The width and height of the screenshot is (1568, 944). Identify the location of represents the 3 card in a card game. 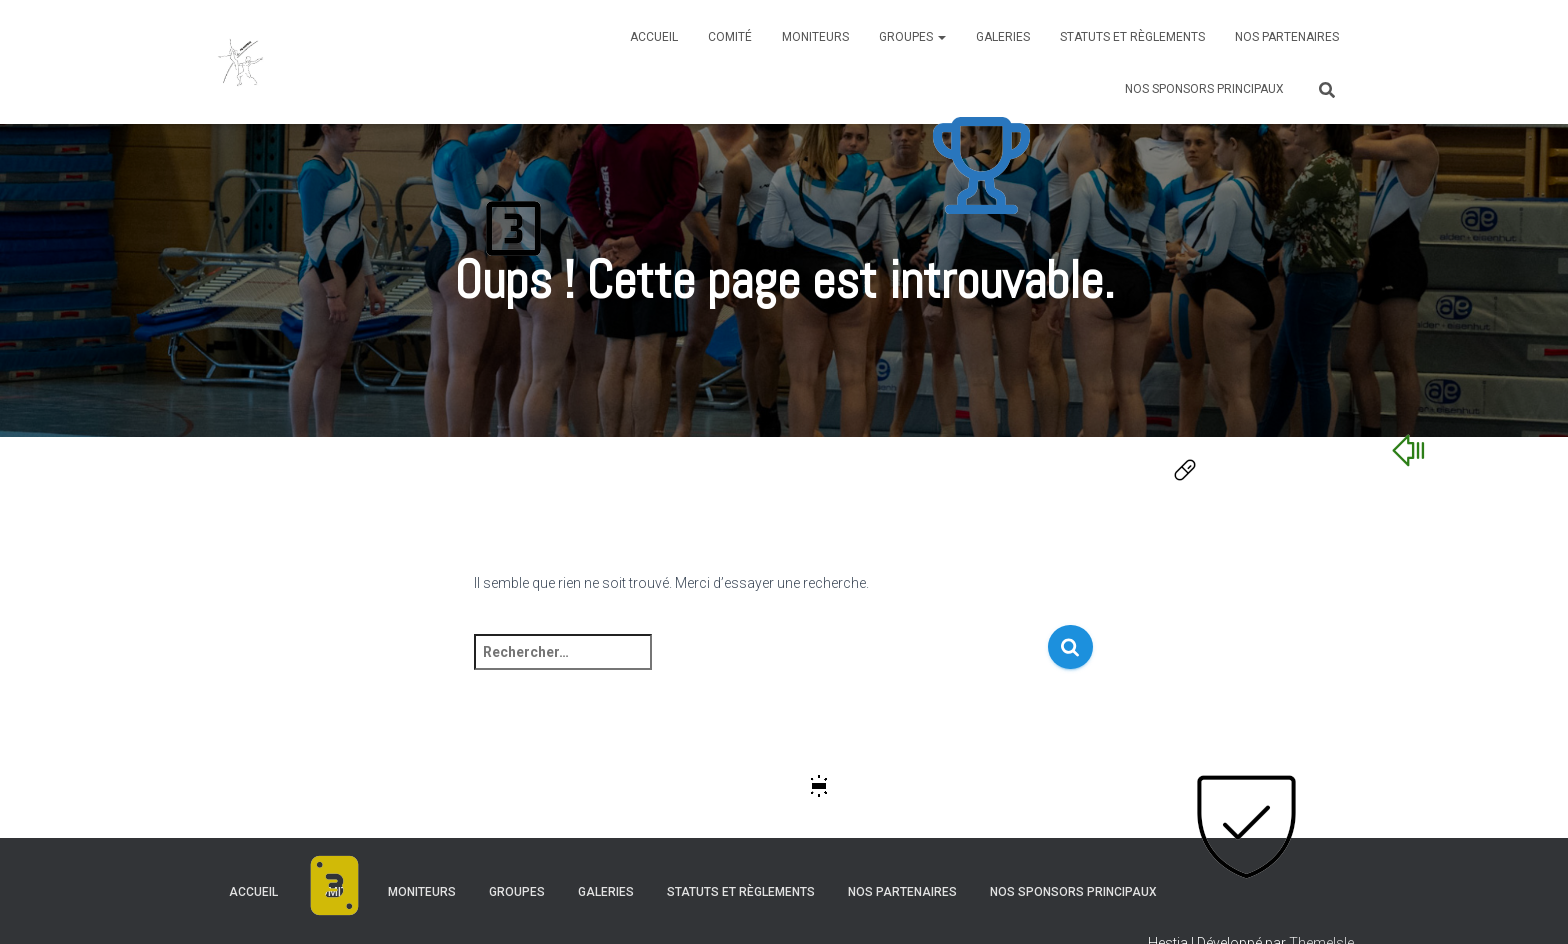
(334, 885).